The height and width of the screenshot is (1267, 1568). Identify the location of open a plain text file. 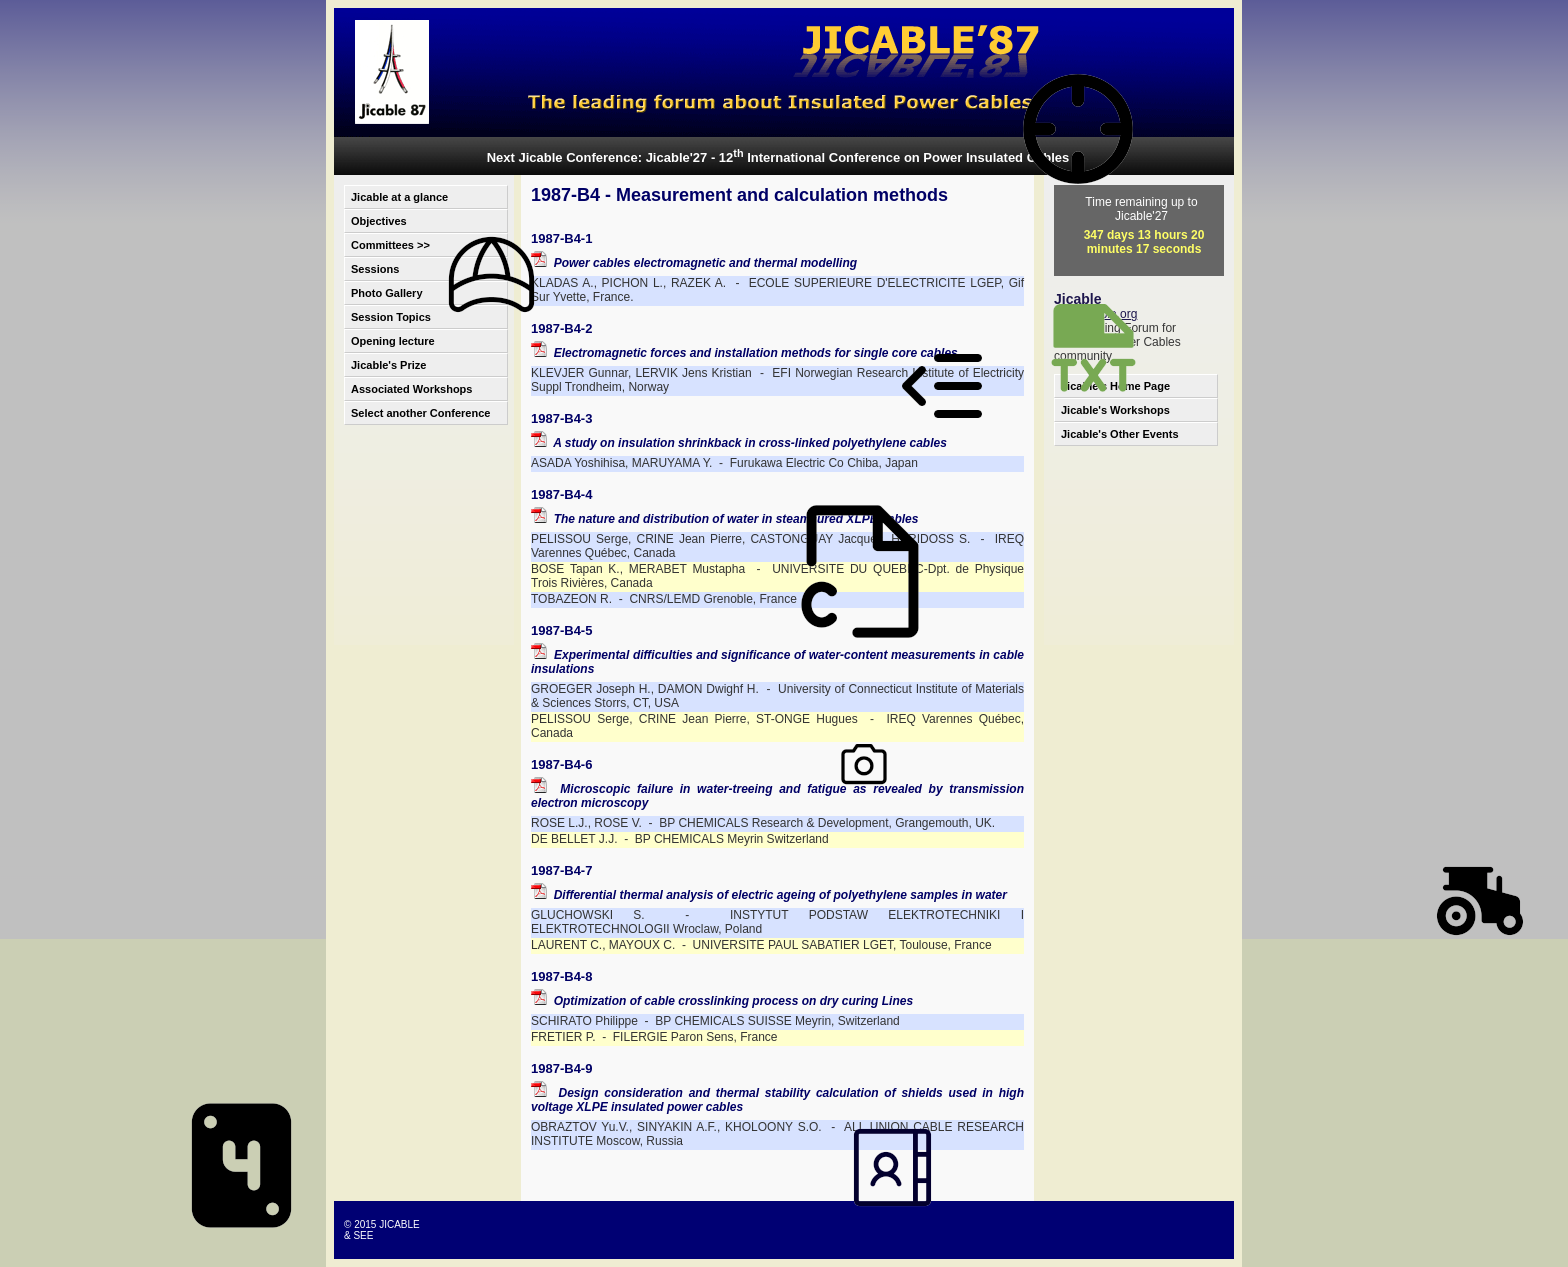
(1093, 351).